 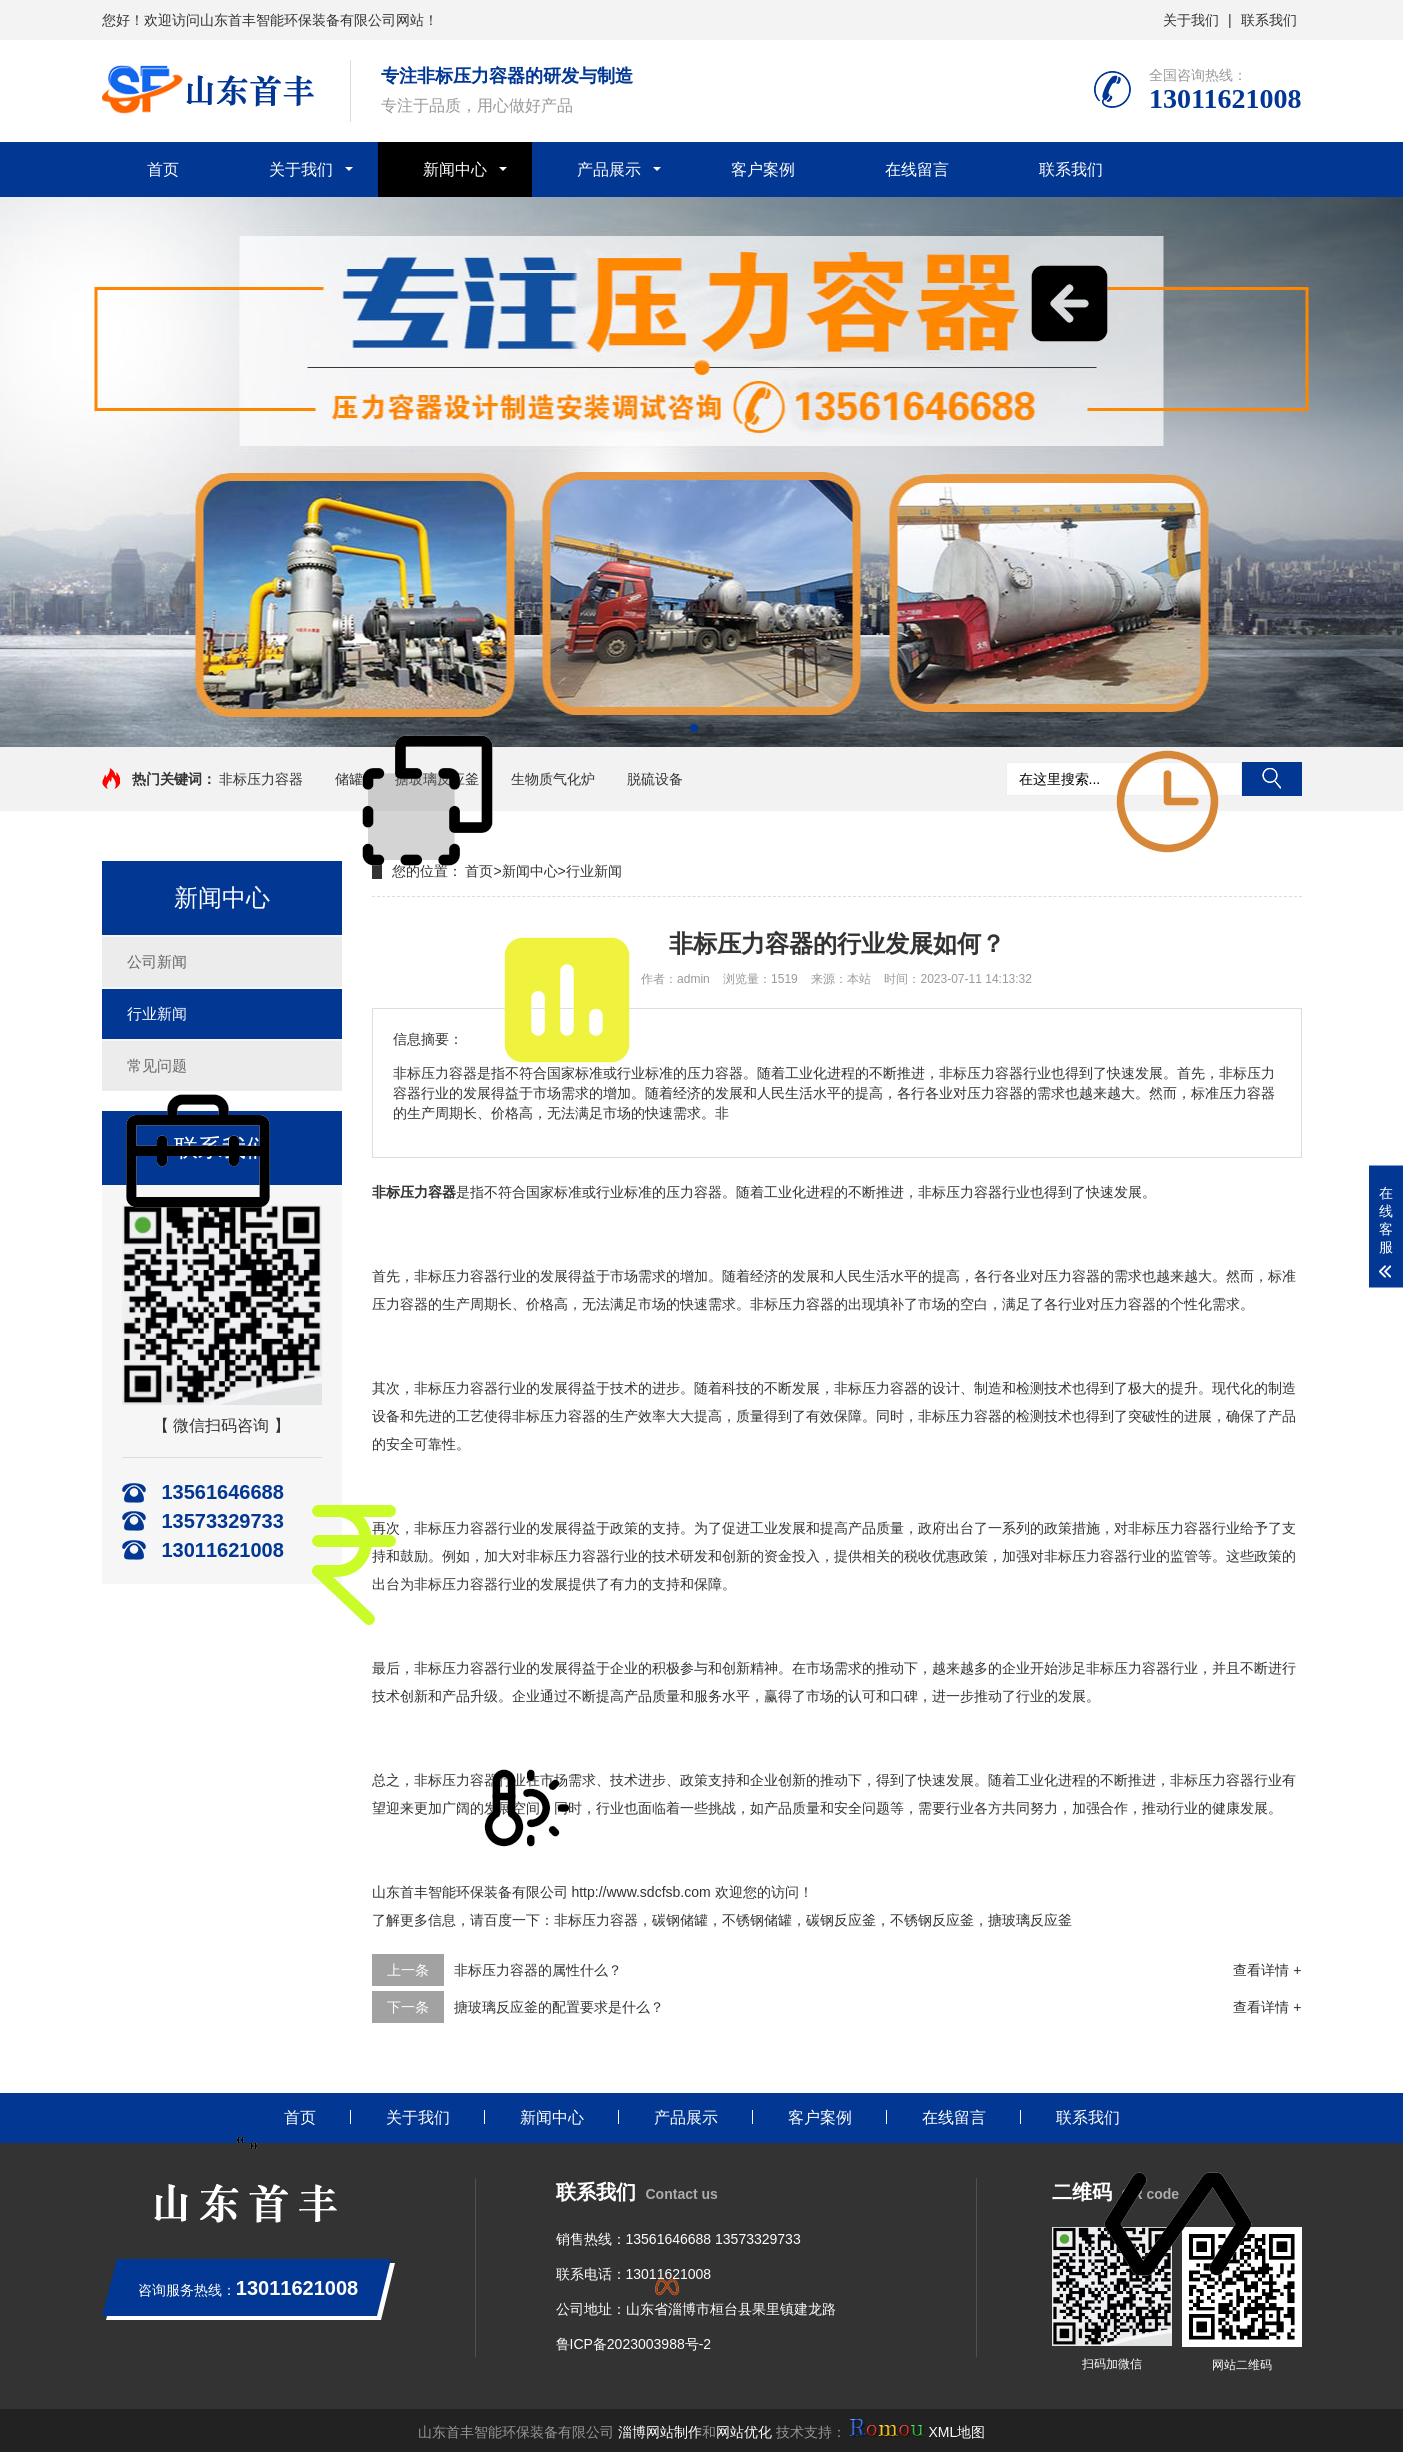 I want to click on Meta company logo, so click(x=667, y=2287).